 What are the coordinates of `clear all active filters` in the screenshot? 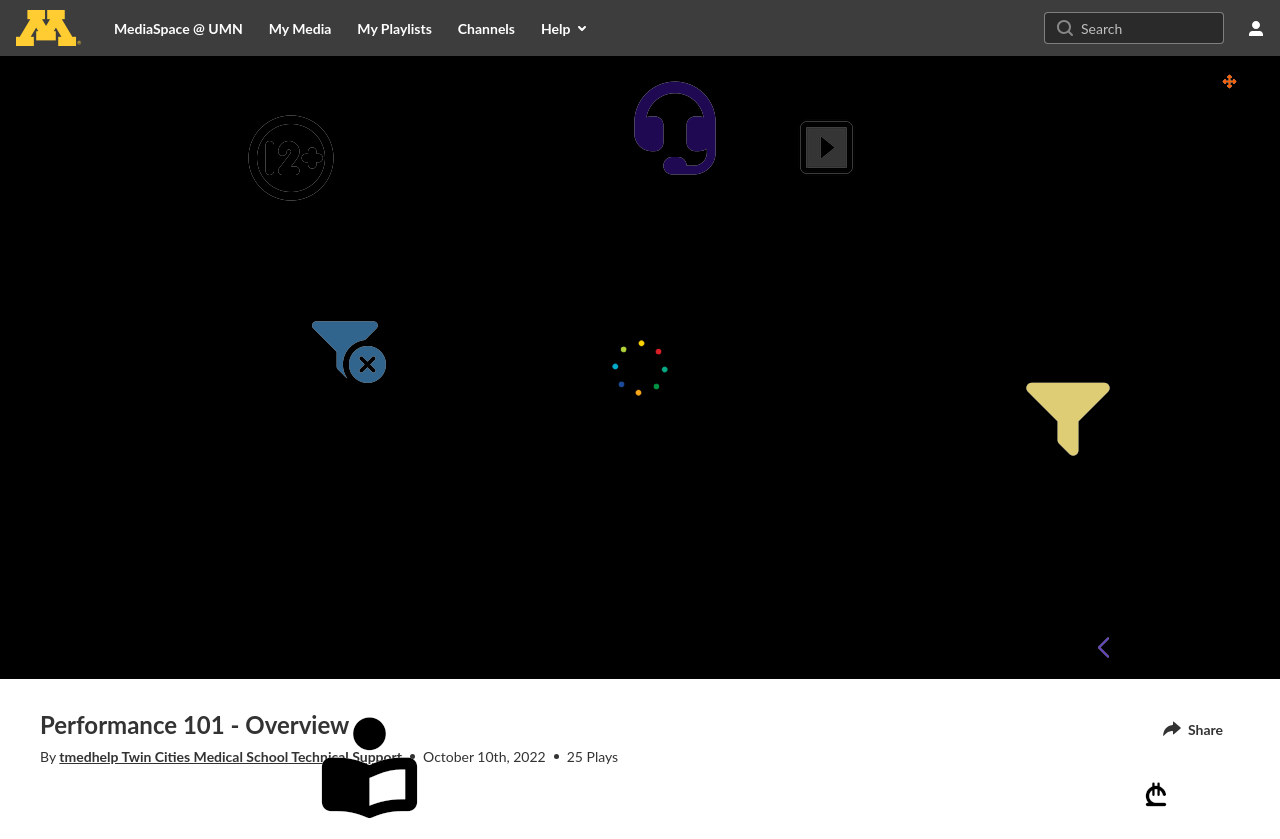 It's located at (349, 346).